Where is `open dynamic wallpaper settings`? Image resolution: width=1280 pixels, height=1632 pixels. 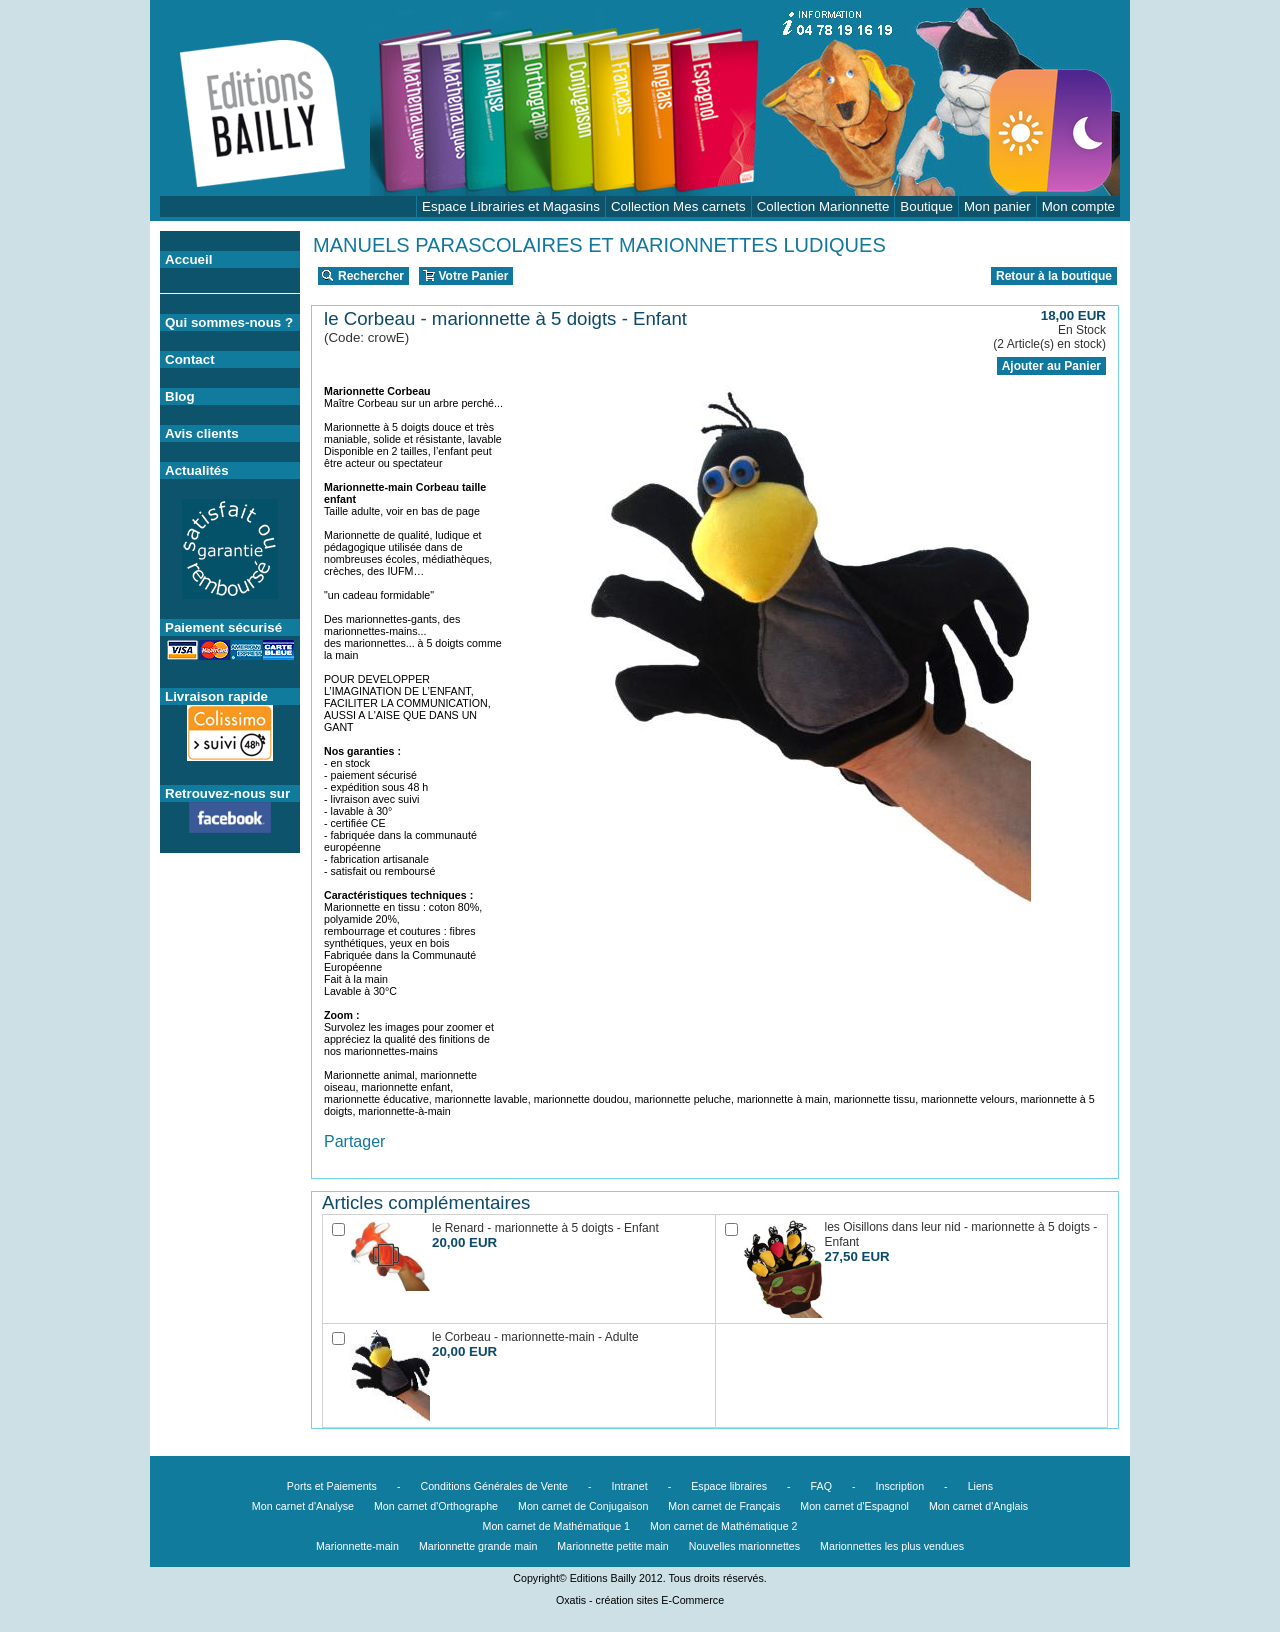 open dynamic wallpaper settings is located at coordinates (1050, 130).